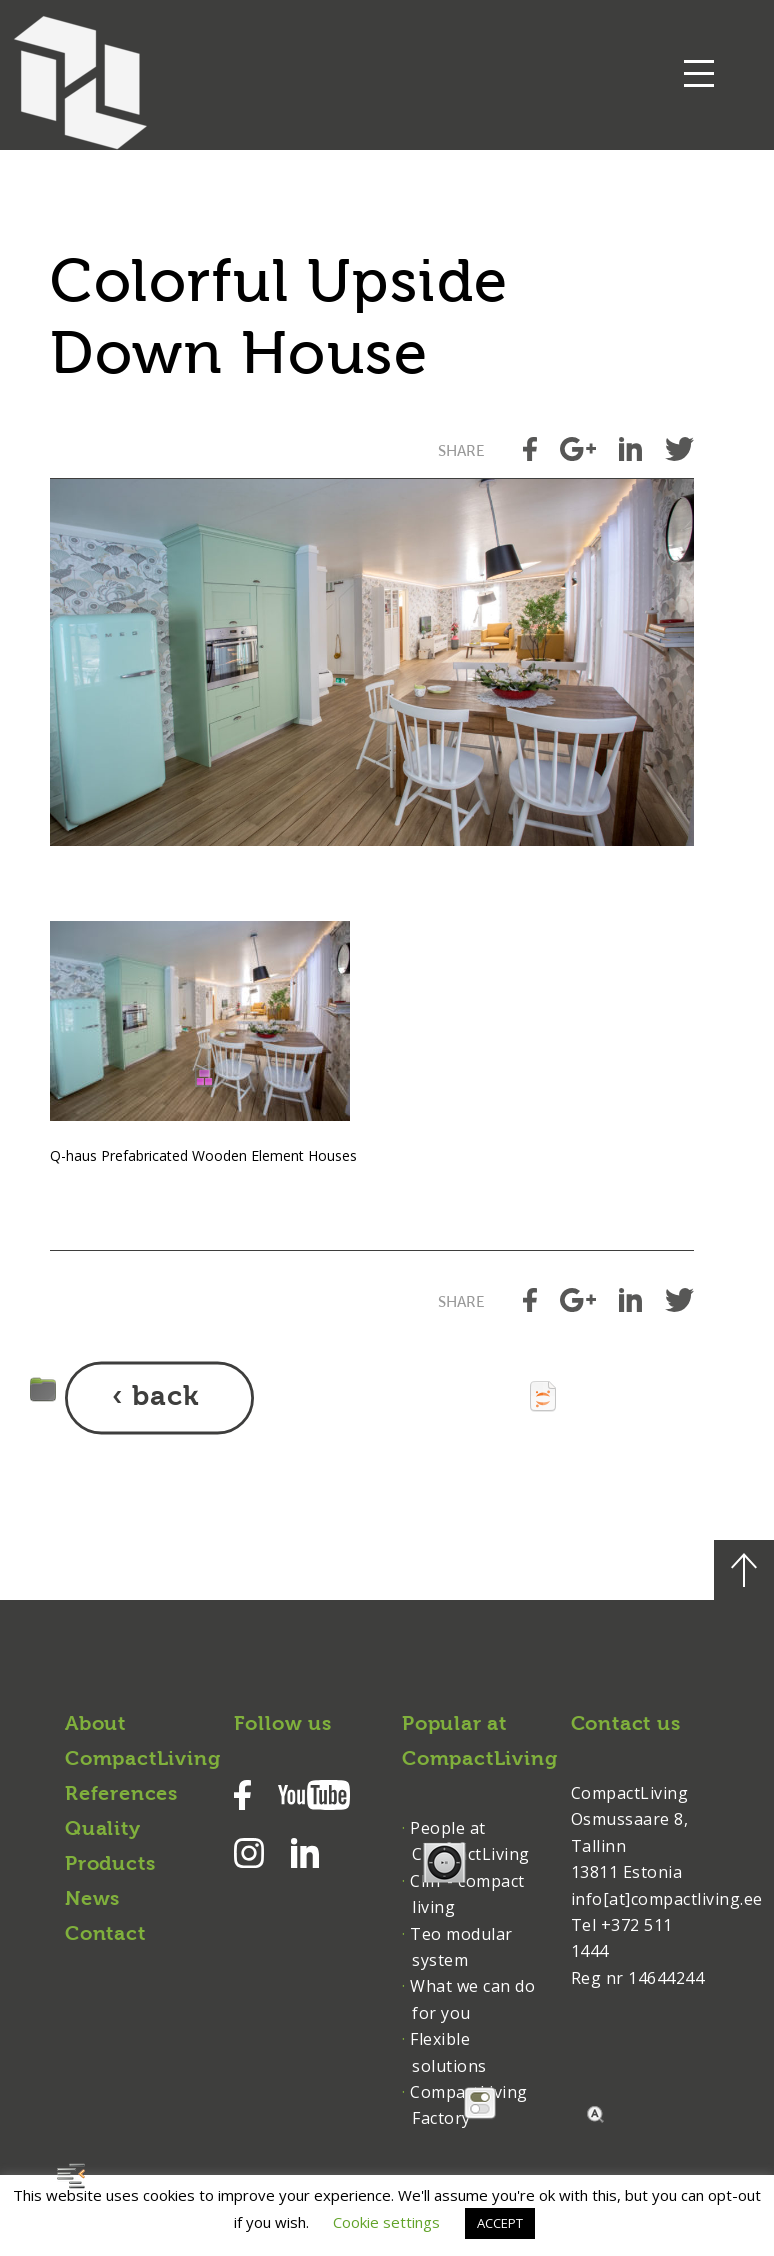 This screenshot has height=2256, width=774. What do you see at coordinates (71, 2177) in the screenshot?
I see `decrease text indentation` at bounding box center [71, 2177].